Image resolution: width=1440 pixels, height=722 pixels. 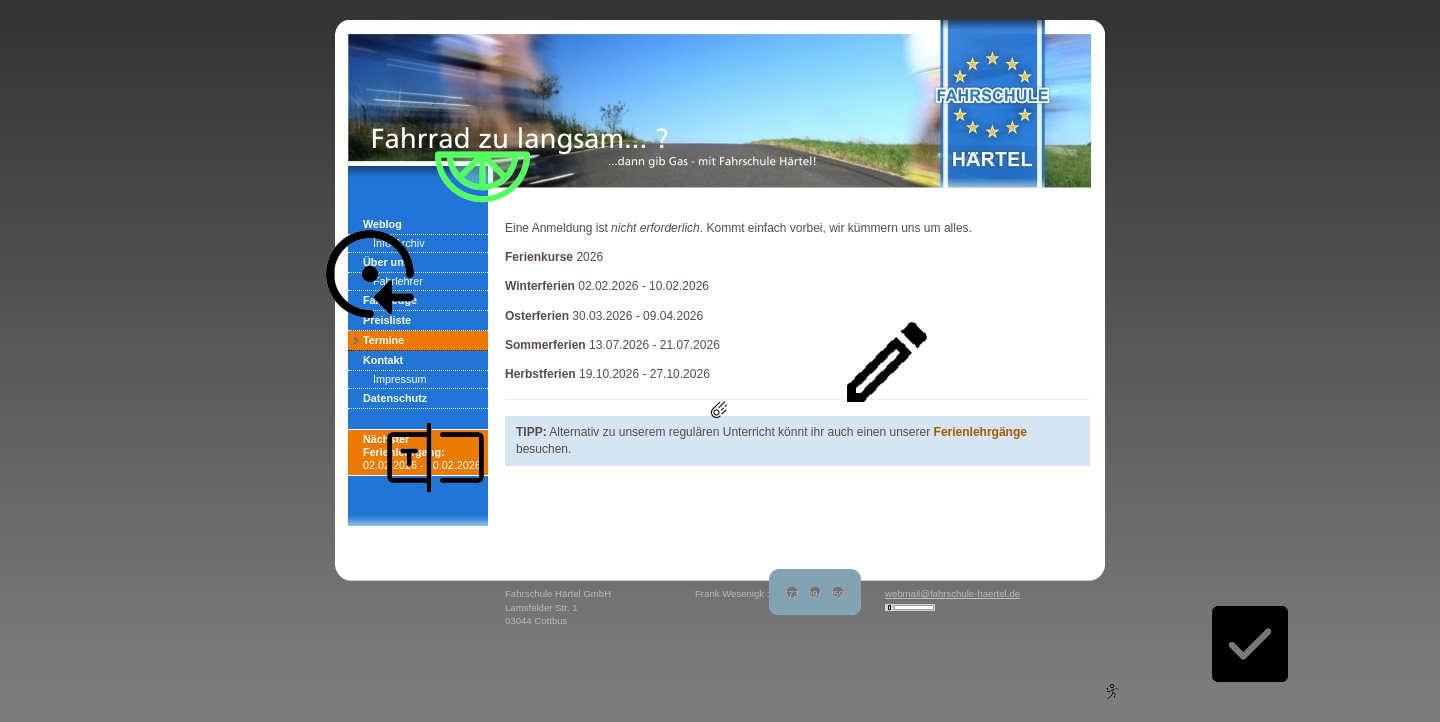 I want to click on edit this item, so click(x=887, y=362).